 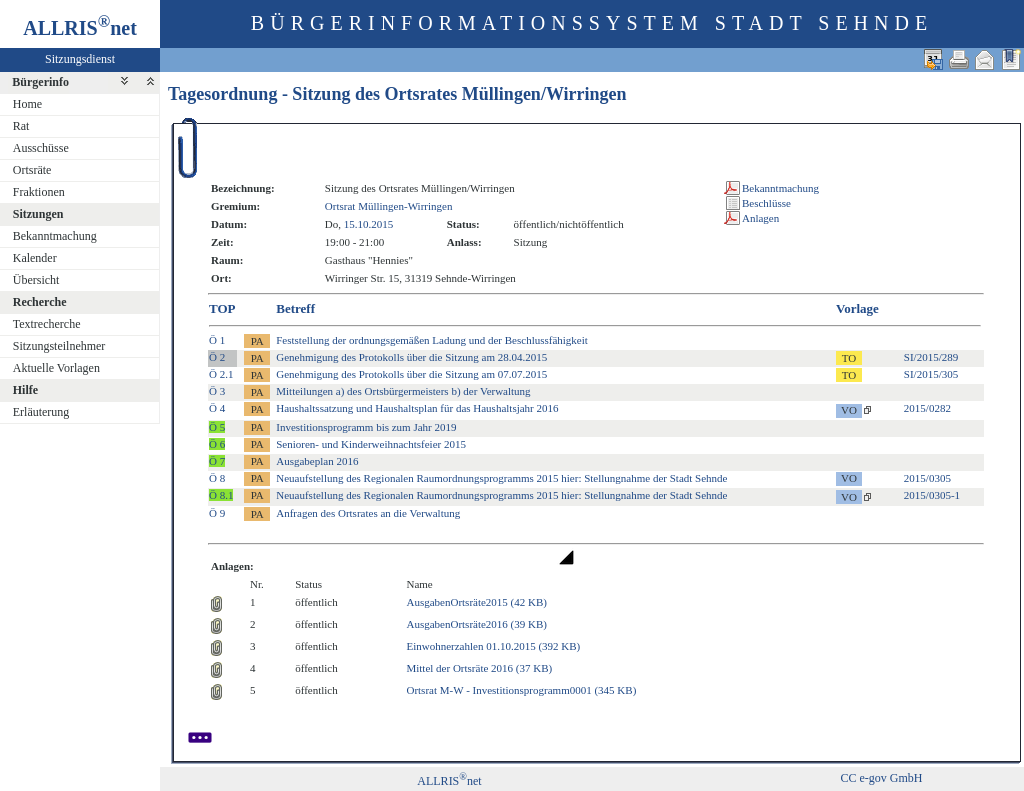 I want to click on indicates full cellular signal strength, so click(x=566, y=557).